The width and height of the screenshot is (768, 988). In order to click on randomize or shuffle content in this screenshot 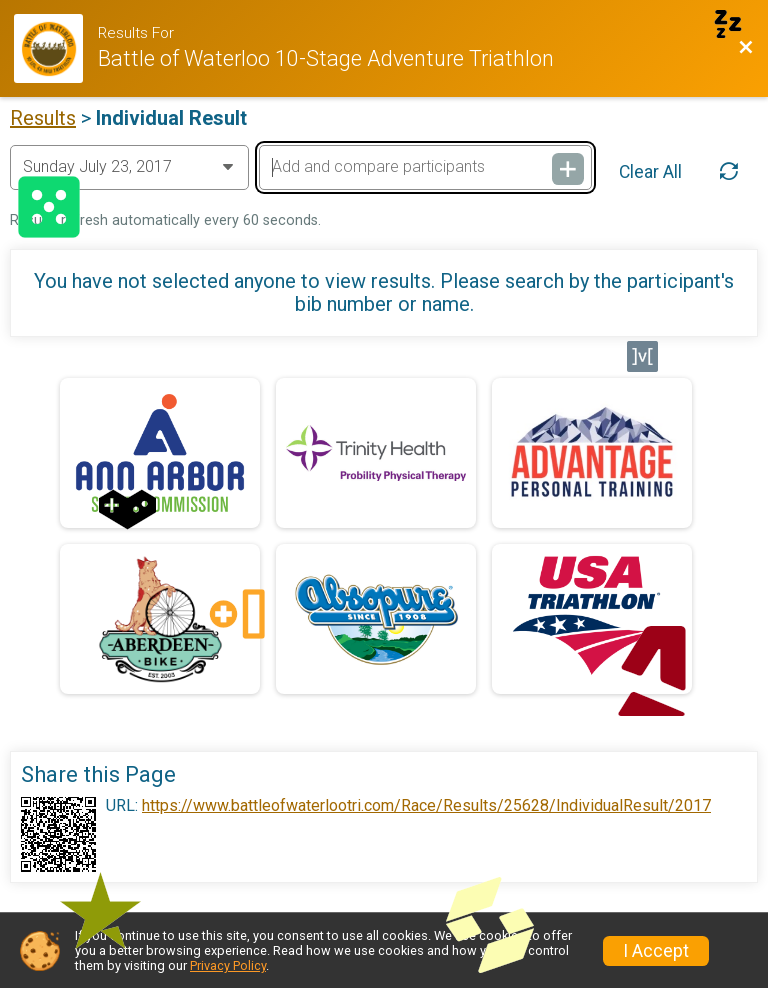, I will do `click(49, 207)`.